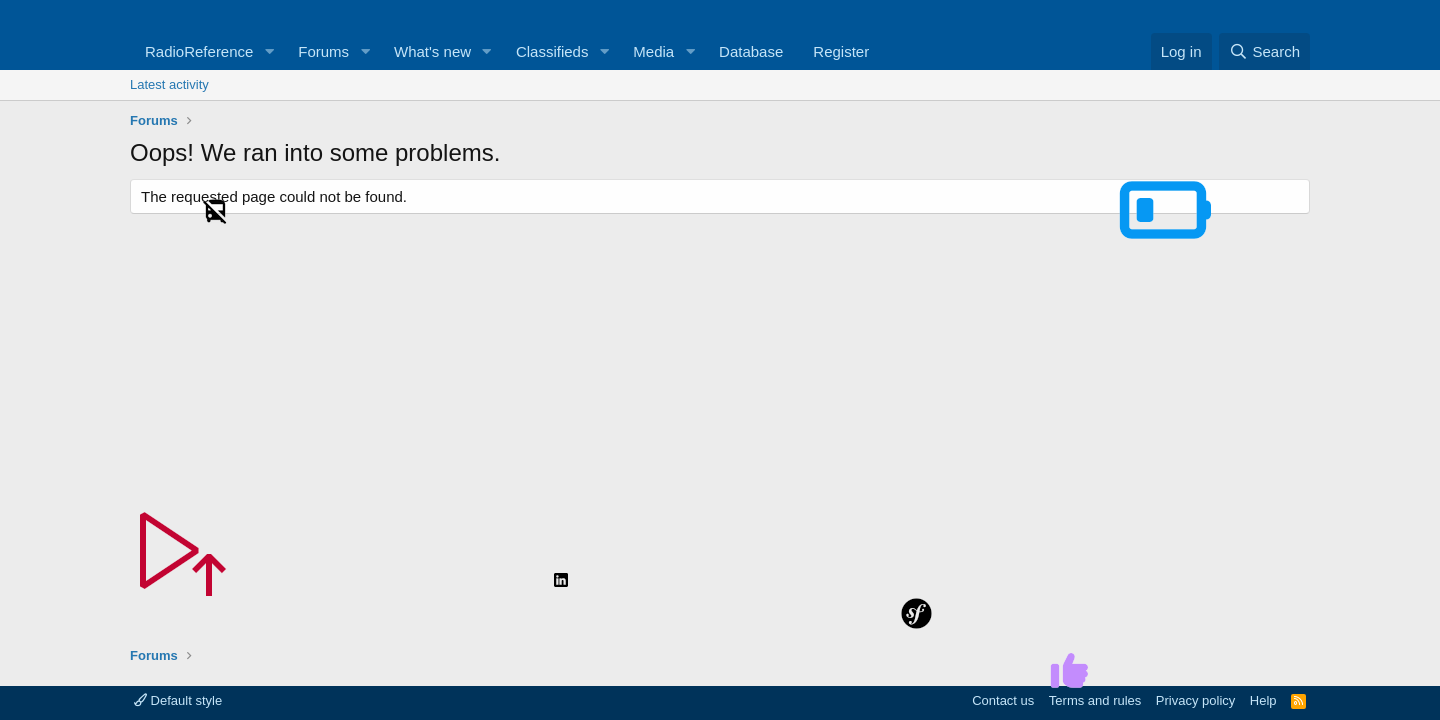 The height and width of the screenshot is (720, 1440). What do you see at coordinates (215, 211) in the screenshot?
I see `no bus transfer available at this stop` at bounding box center [215, 211].